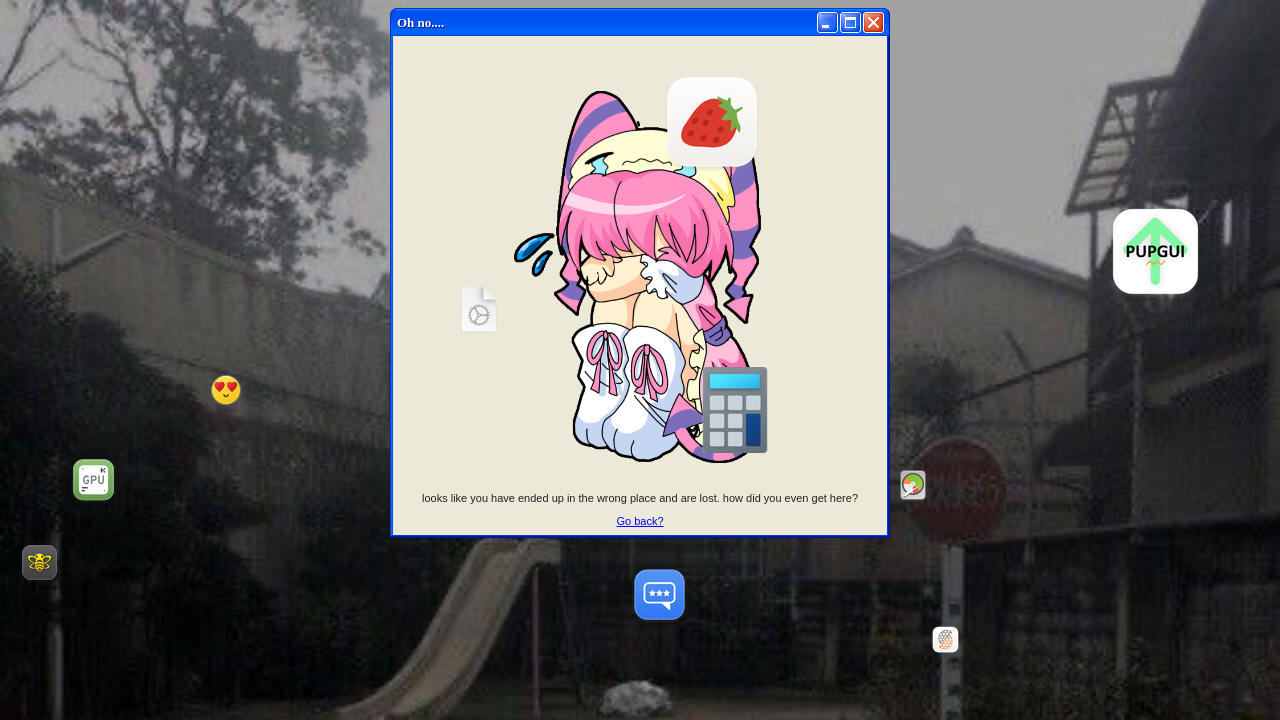 Image resolution: width=1280 pixels, height=720 pixels. What do you see at coordinates (93, 480) in the screenshot?
I see `open graphics driver settings` at bounding box center [93, 480].